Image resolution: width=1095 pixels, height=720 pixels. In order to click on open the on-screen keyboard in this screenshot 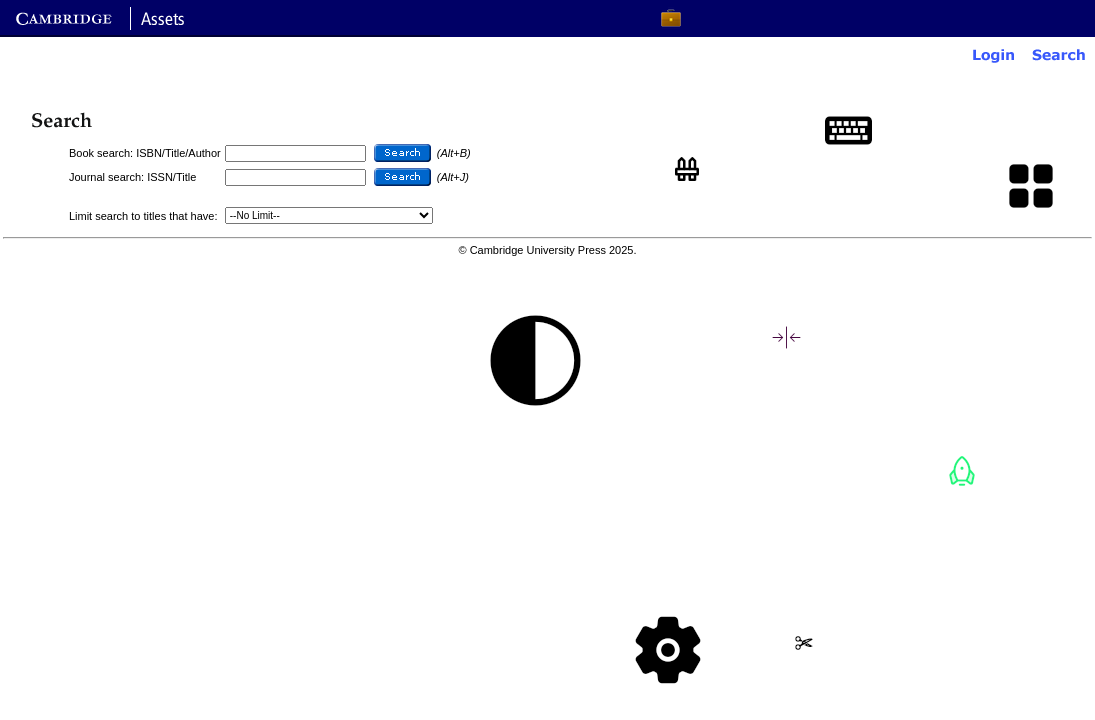, I will do `click(848, 130)`.